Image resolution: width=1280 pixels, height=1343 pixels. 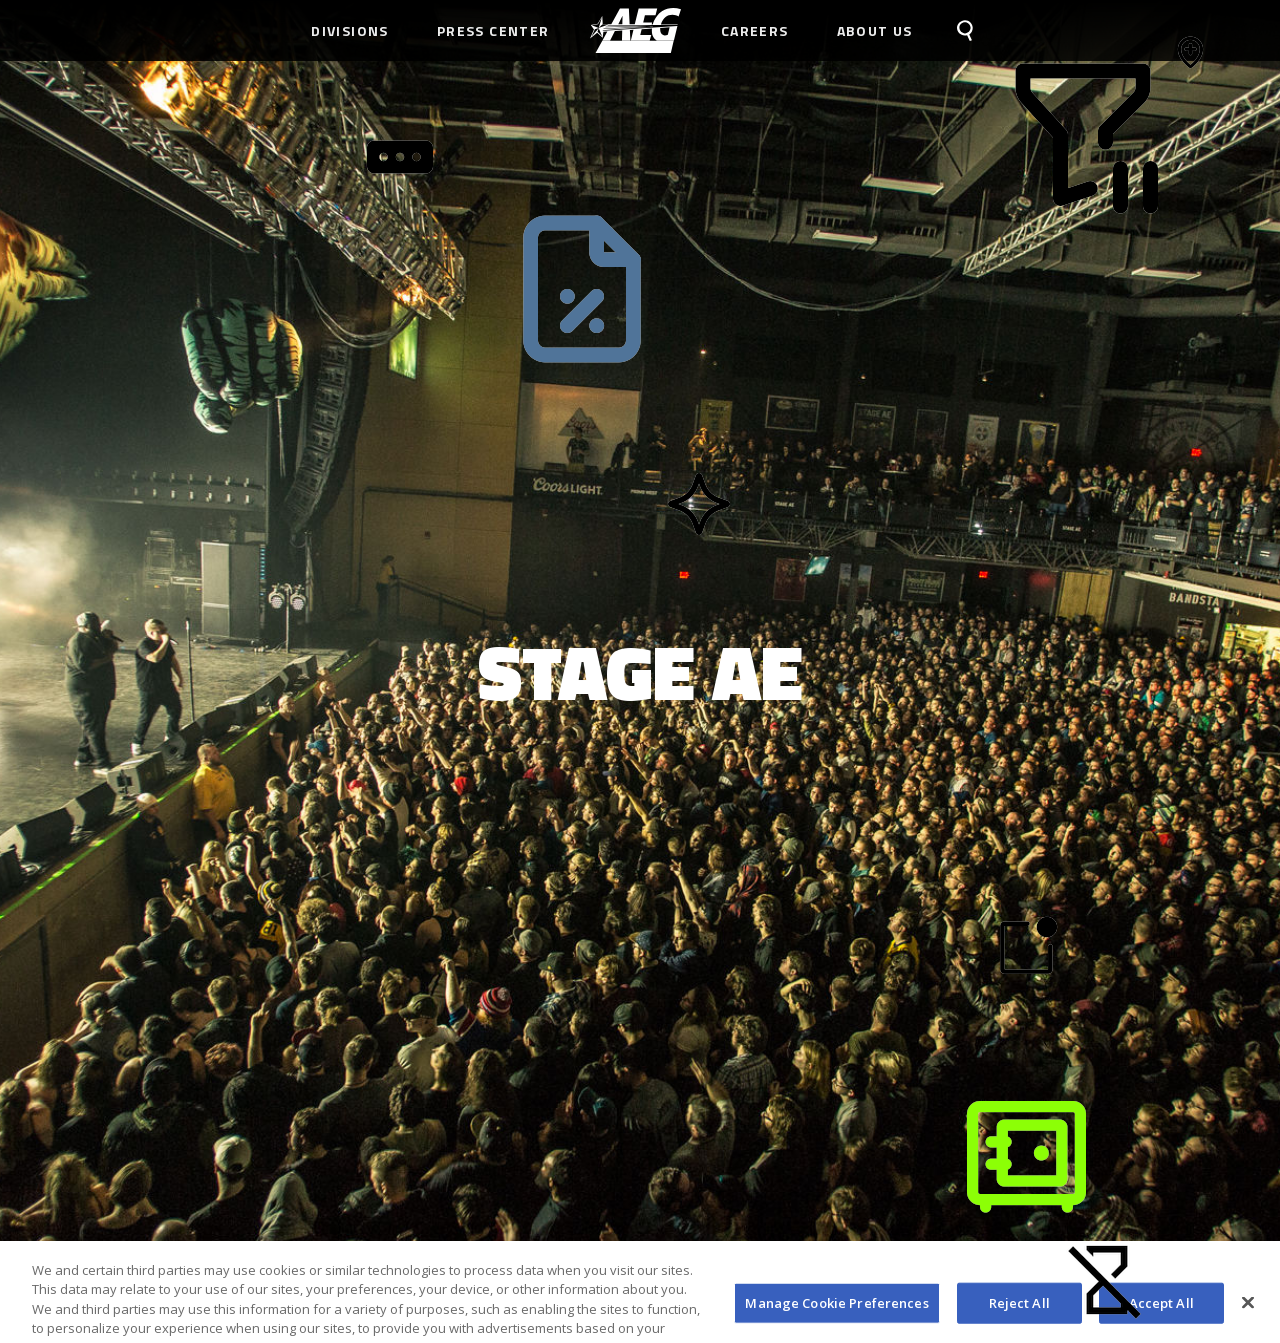 What do you see at coordinates (699, 504) in the screenshot?
I see `indicates AI-generated or enhanced content` at bounding box center [699, 504].